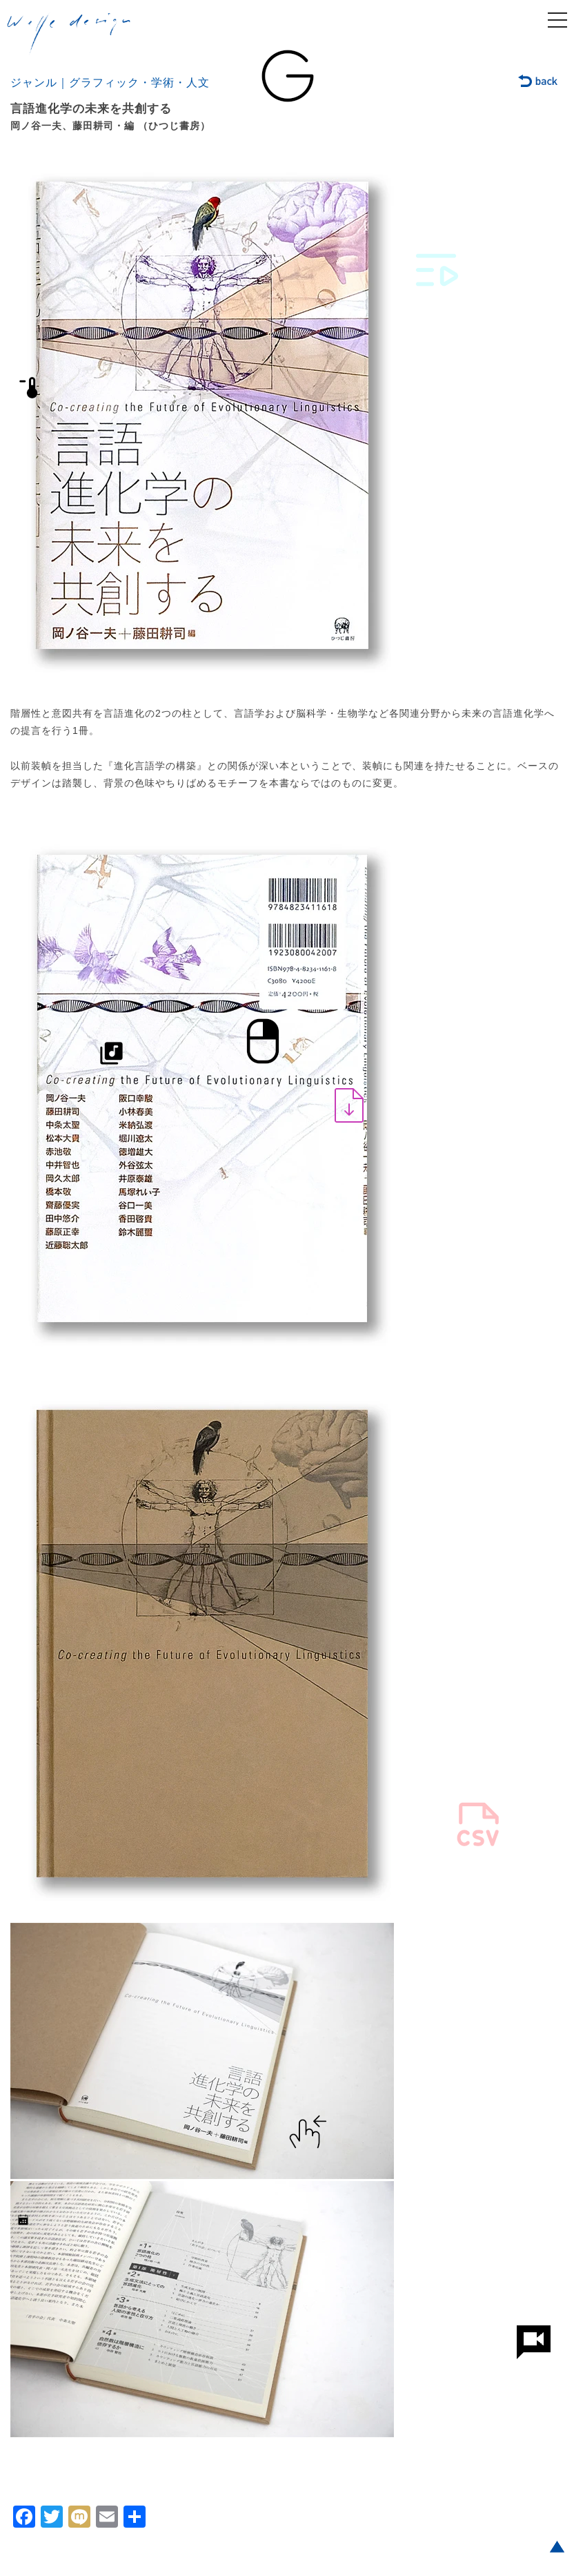 The image size is (574, 2576). I want to click on start a video call or chat, so click(533, 2342).